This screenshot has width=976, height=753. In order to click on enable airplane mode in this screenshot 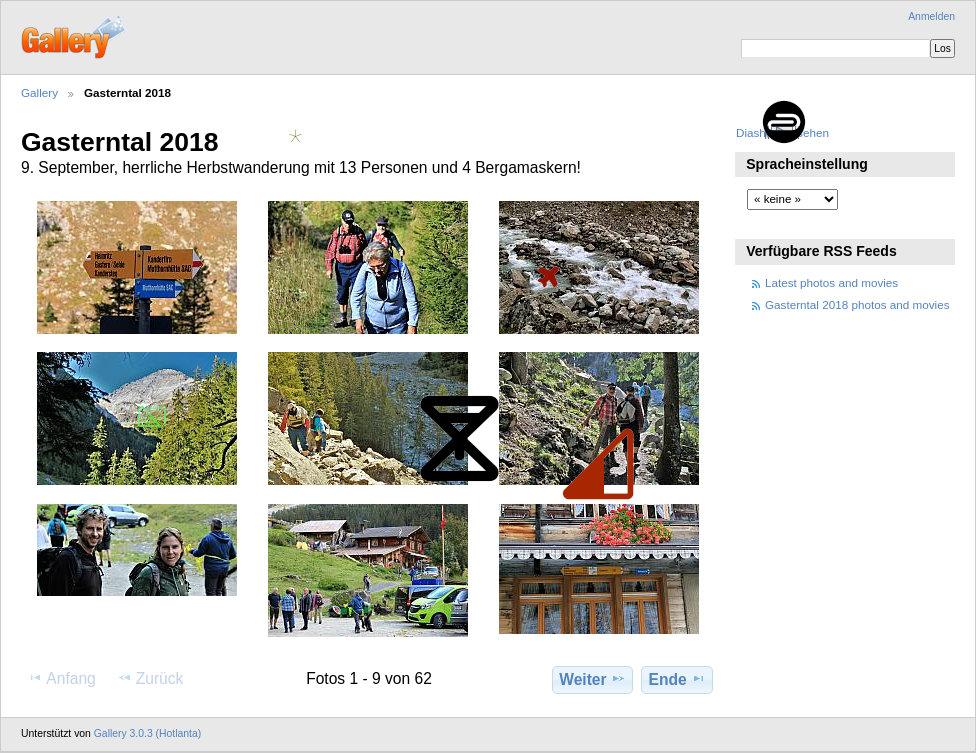, I will do `click(548, 276)`.